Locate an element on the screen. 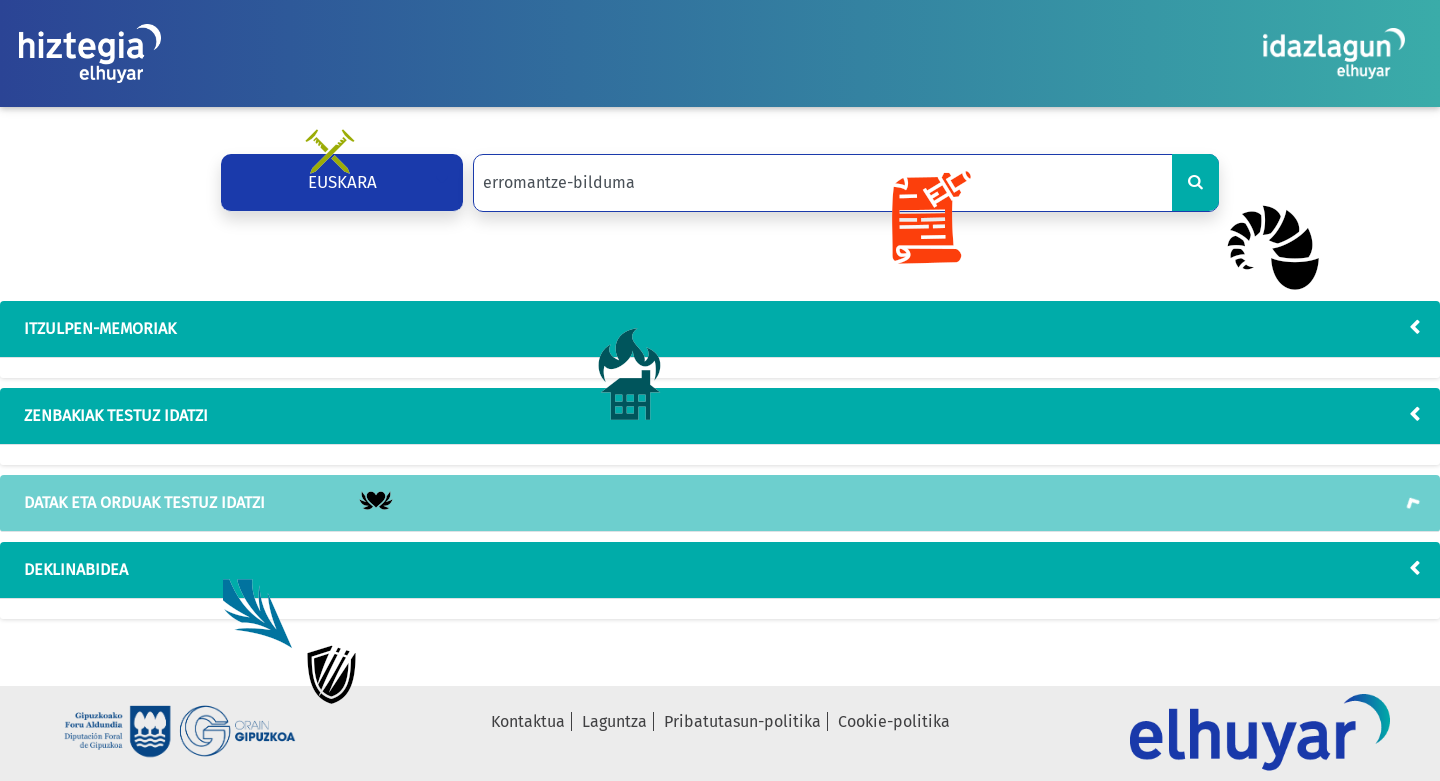 The width and height of the screenshot is (1440, 781). access cooking or food preparation menu is located at coordinates (1272, 248).